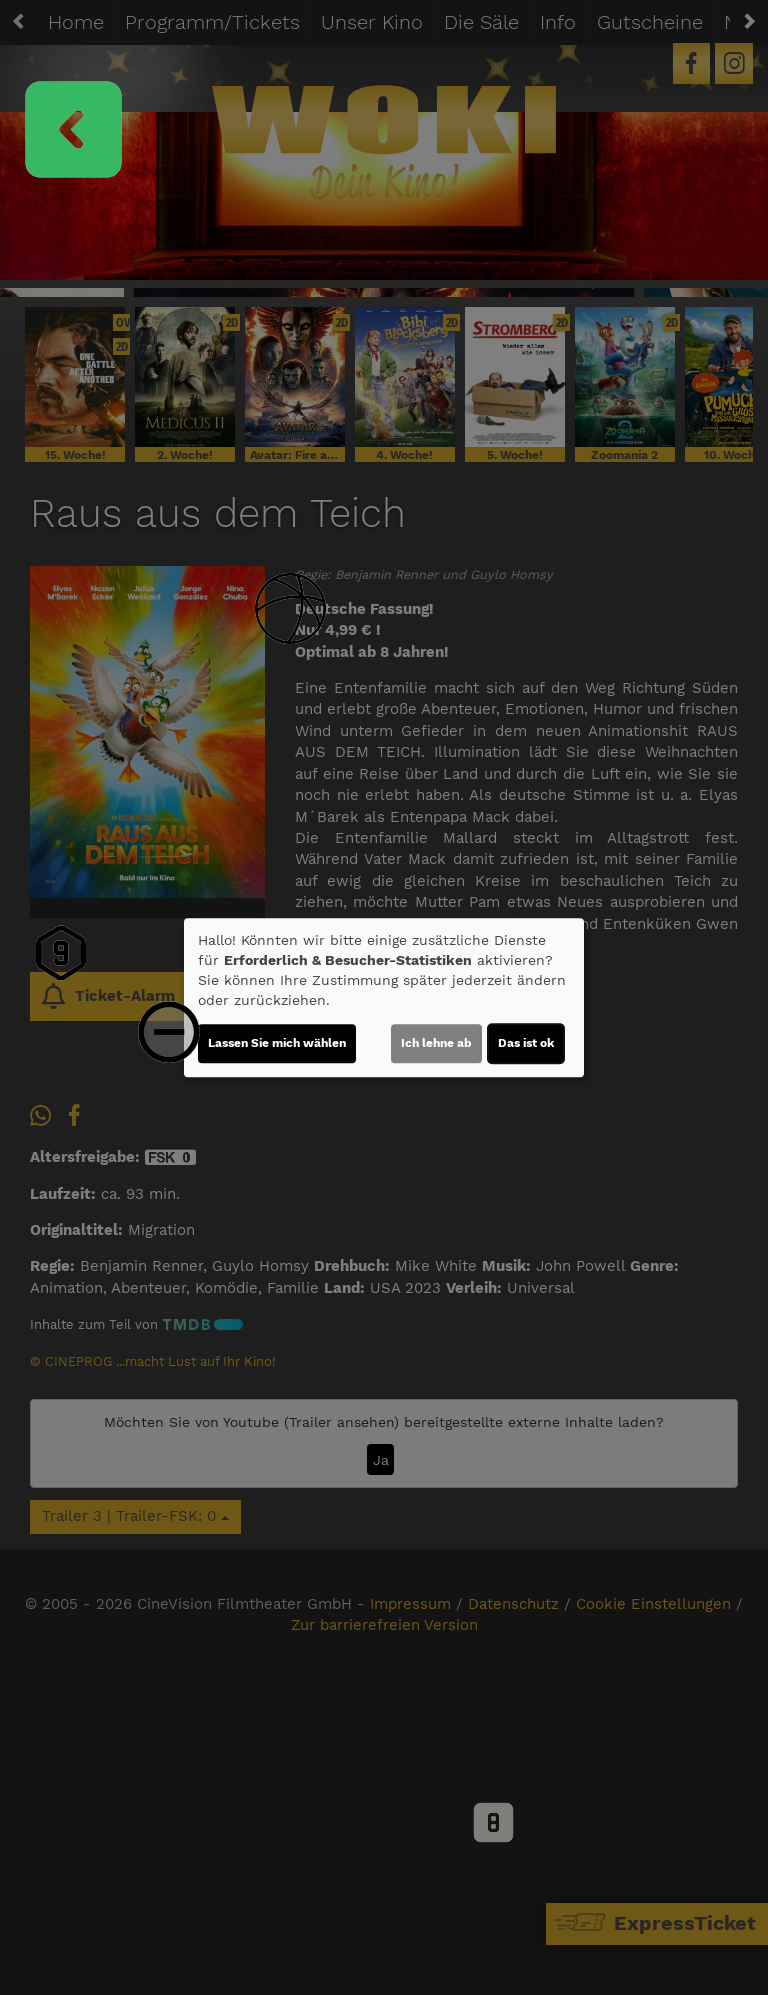 The image size is (768, 1995). What do you see at coordinates (290, 608) in the screenshot?
I see `access beach or vacation-related features` at bounding box center [290, 608].